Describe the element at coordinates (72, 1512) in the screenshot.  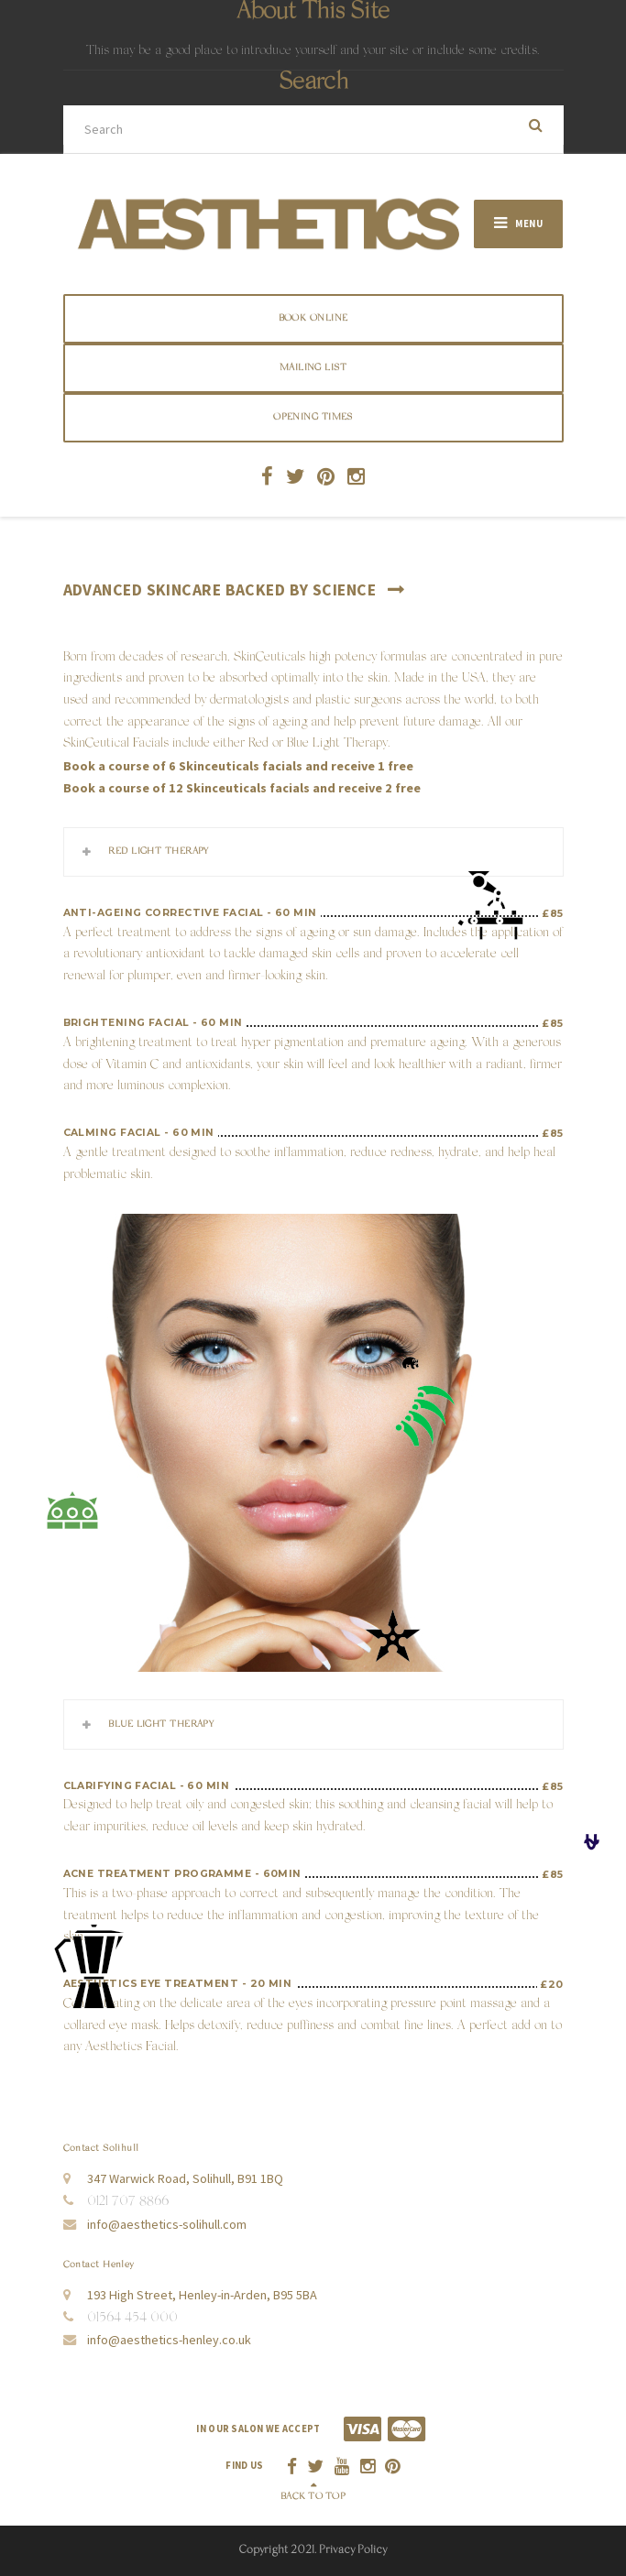
I see `select gaul or celtic warrior class` at that location.